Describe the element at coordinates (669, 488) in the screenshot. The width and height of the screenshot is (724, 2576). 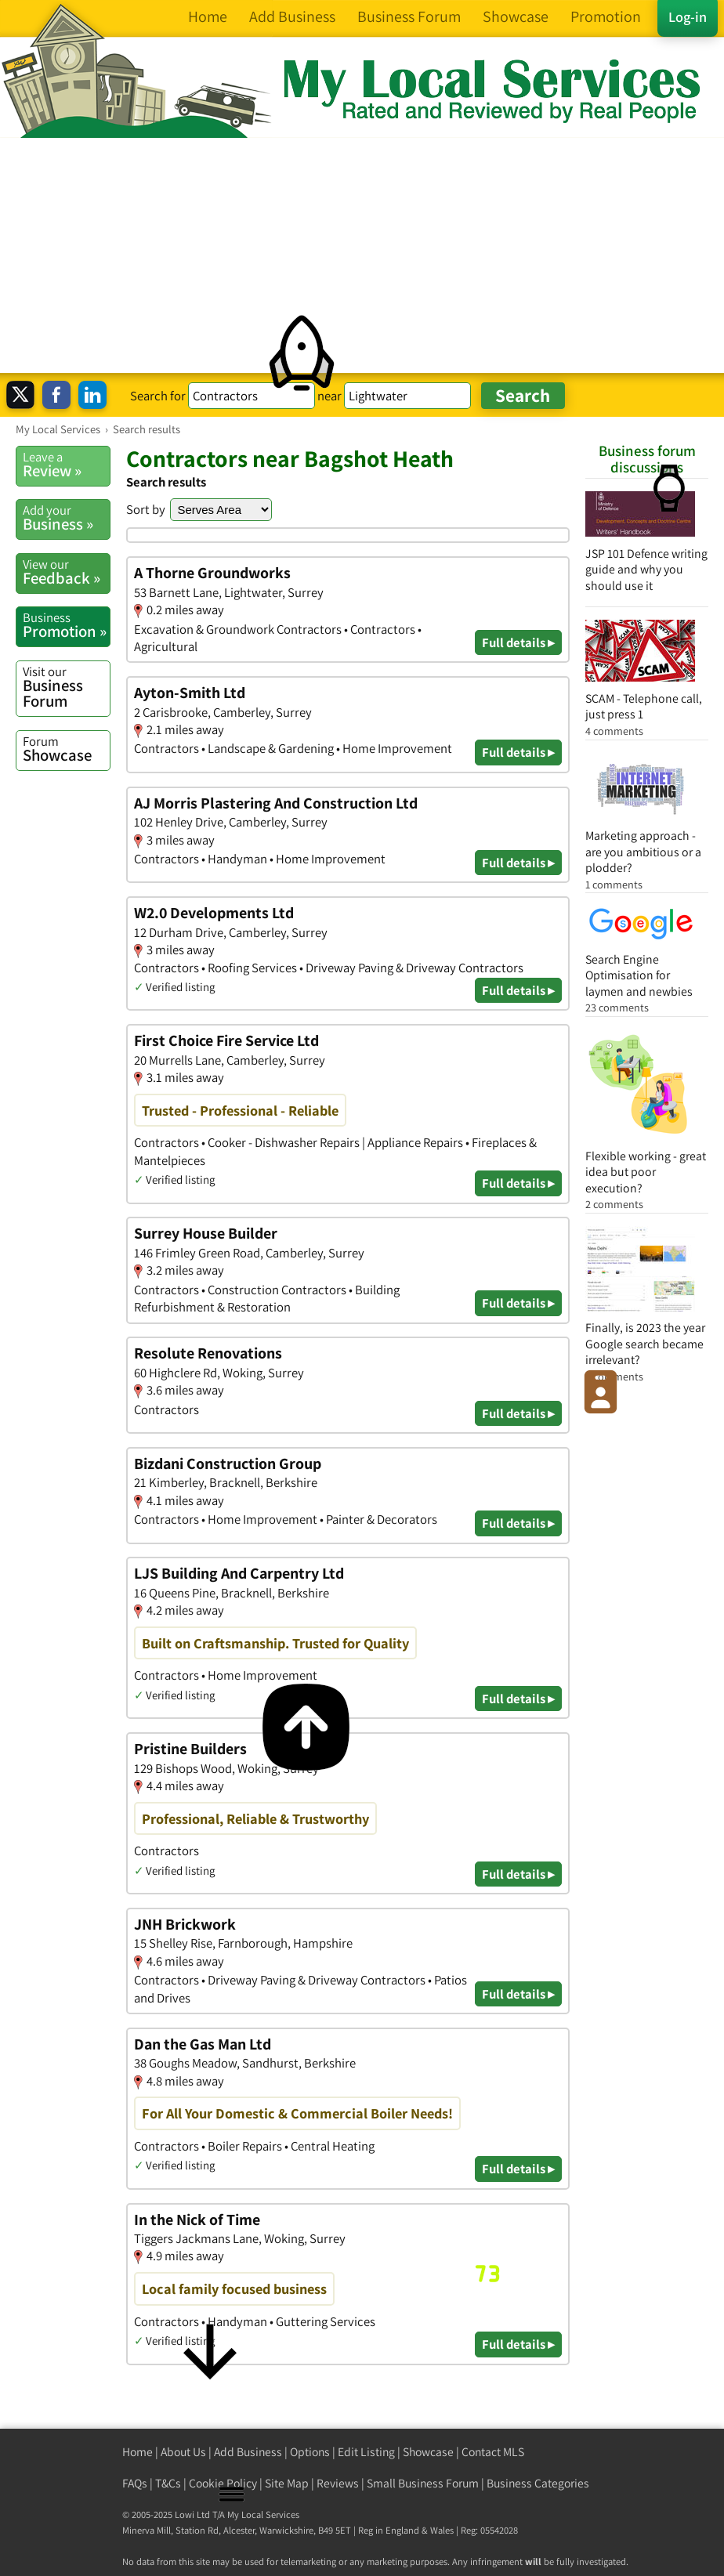
I see `access smartwatch settings or companion app` at that location.